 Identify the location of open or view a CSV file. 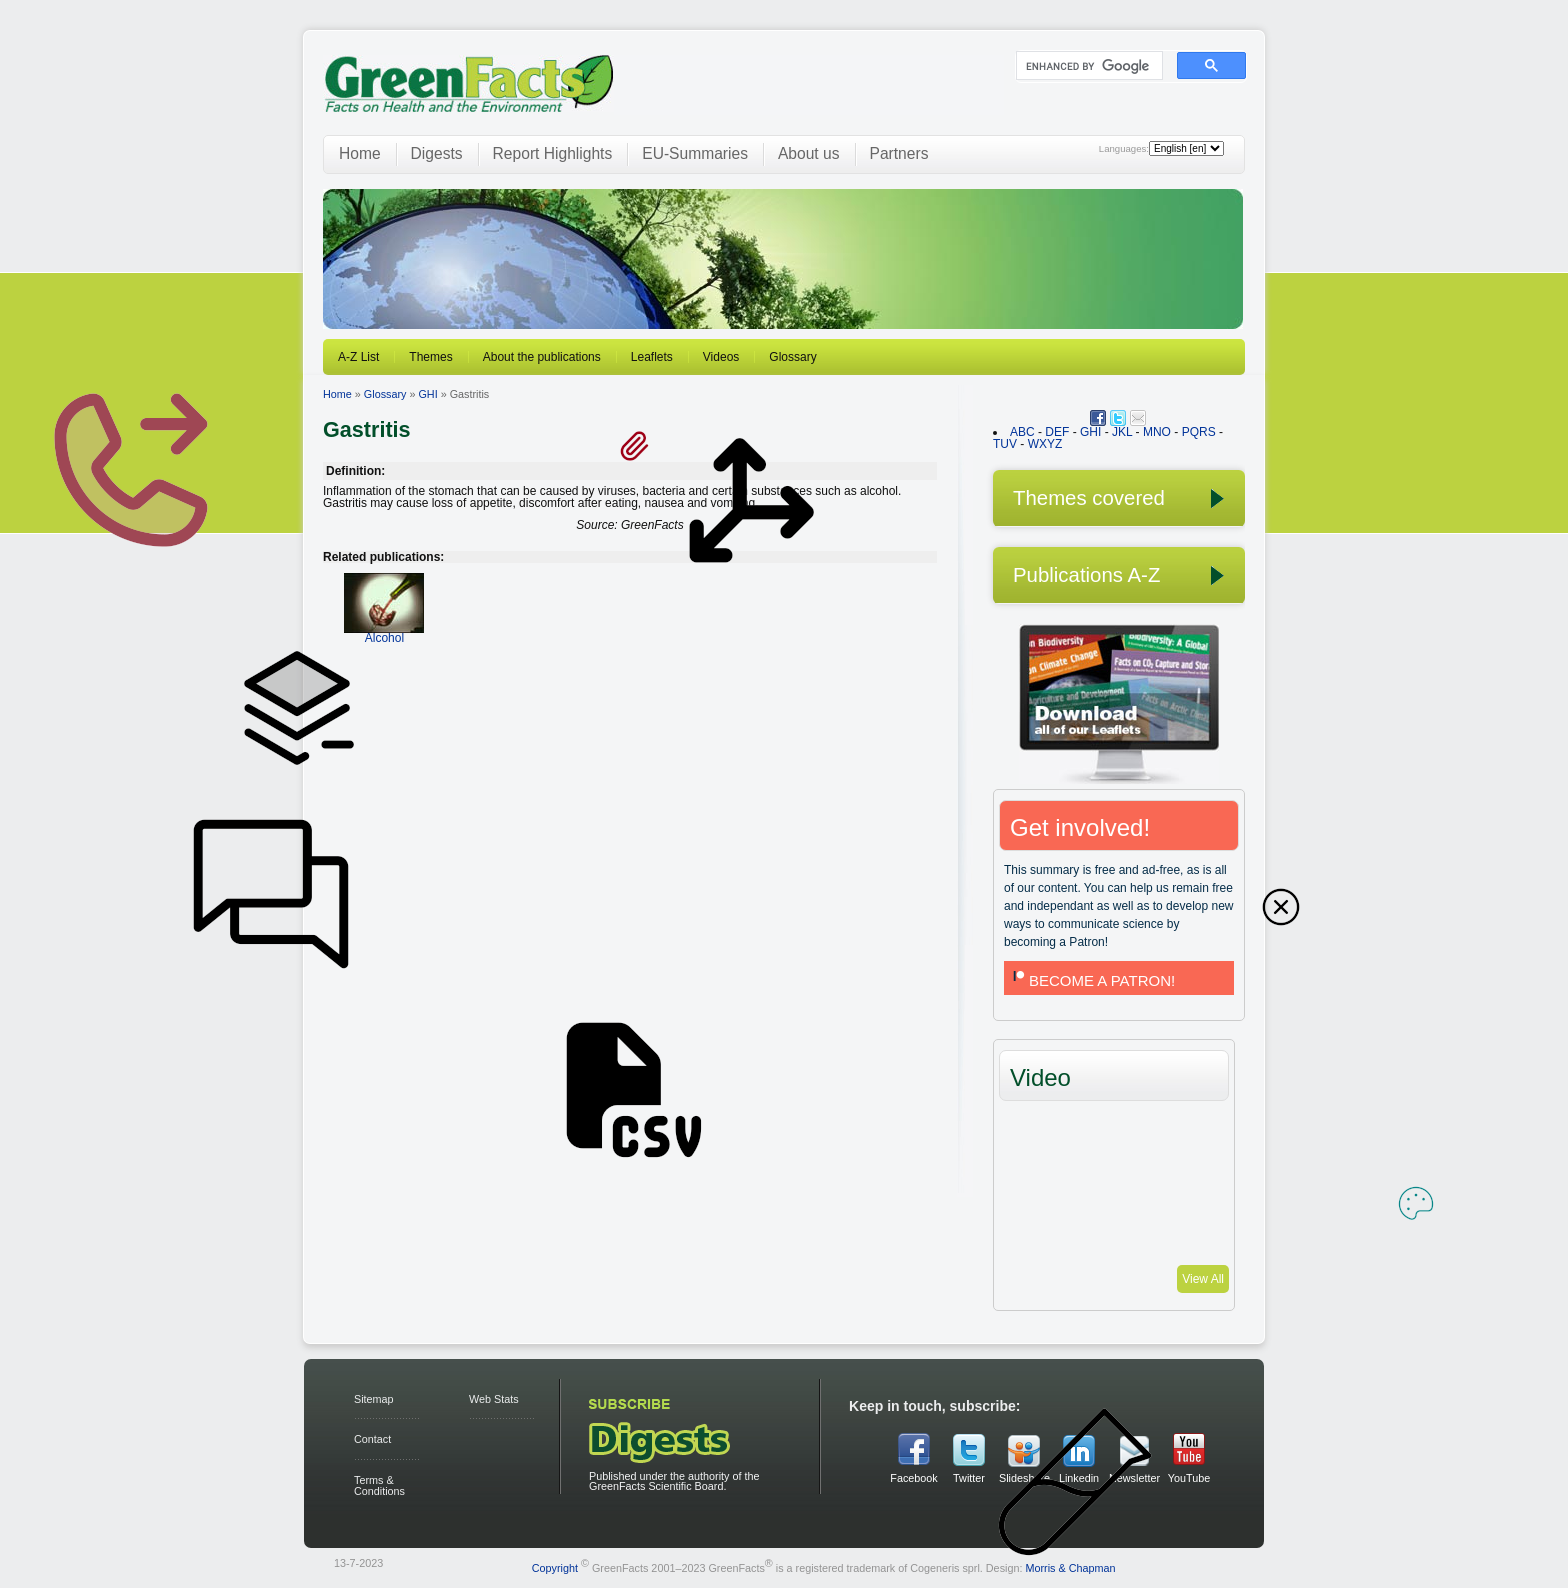
(629, 1085).